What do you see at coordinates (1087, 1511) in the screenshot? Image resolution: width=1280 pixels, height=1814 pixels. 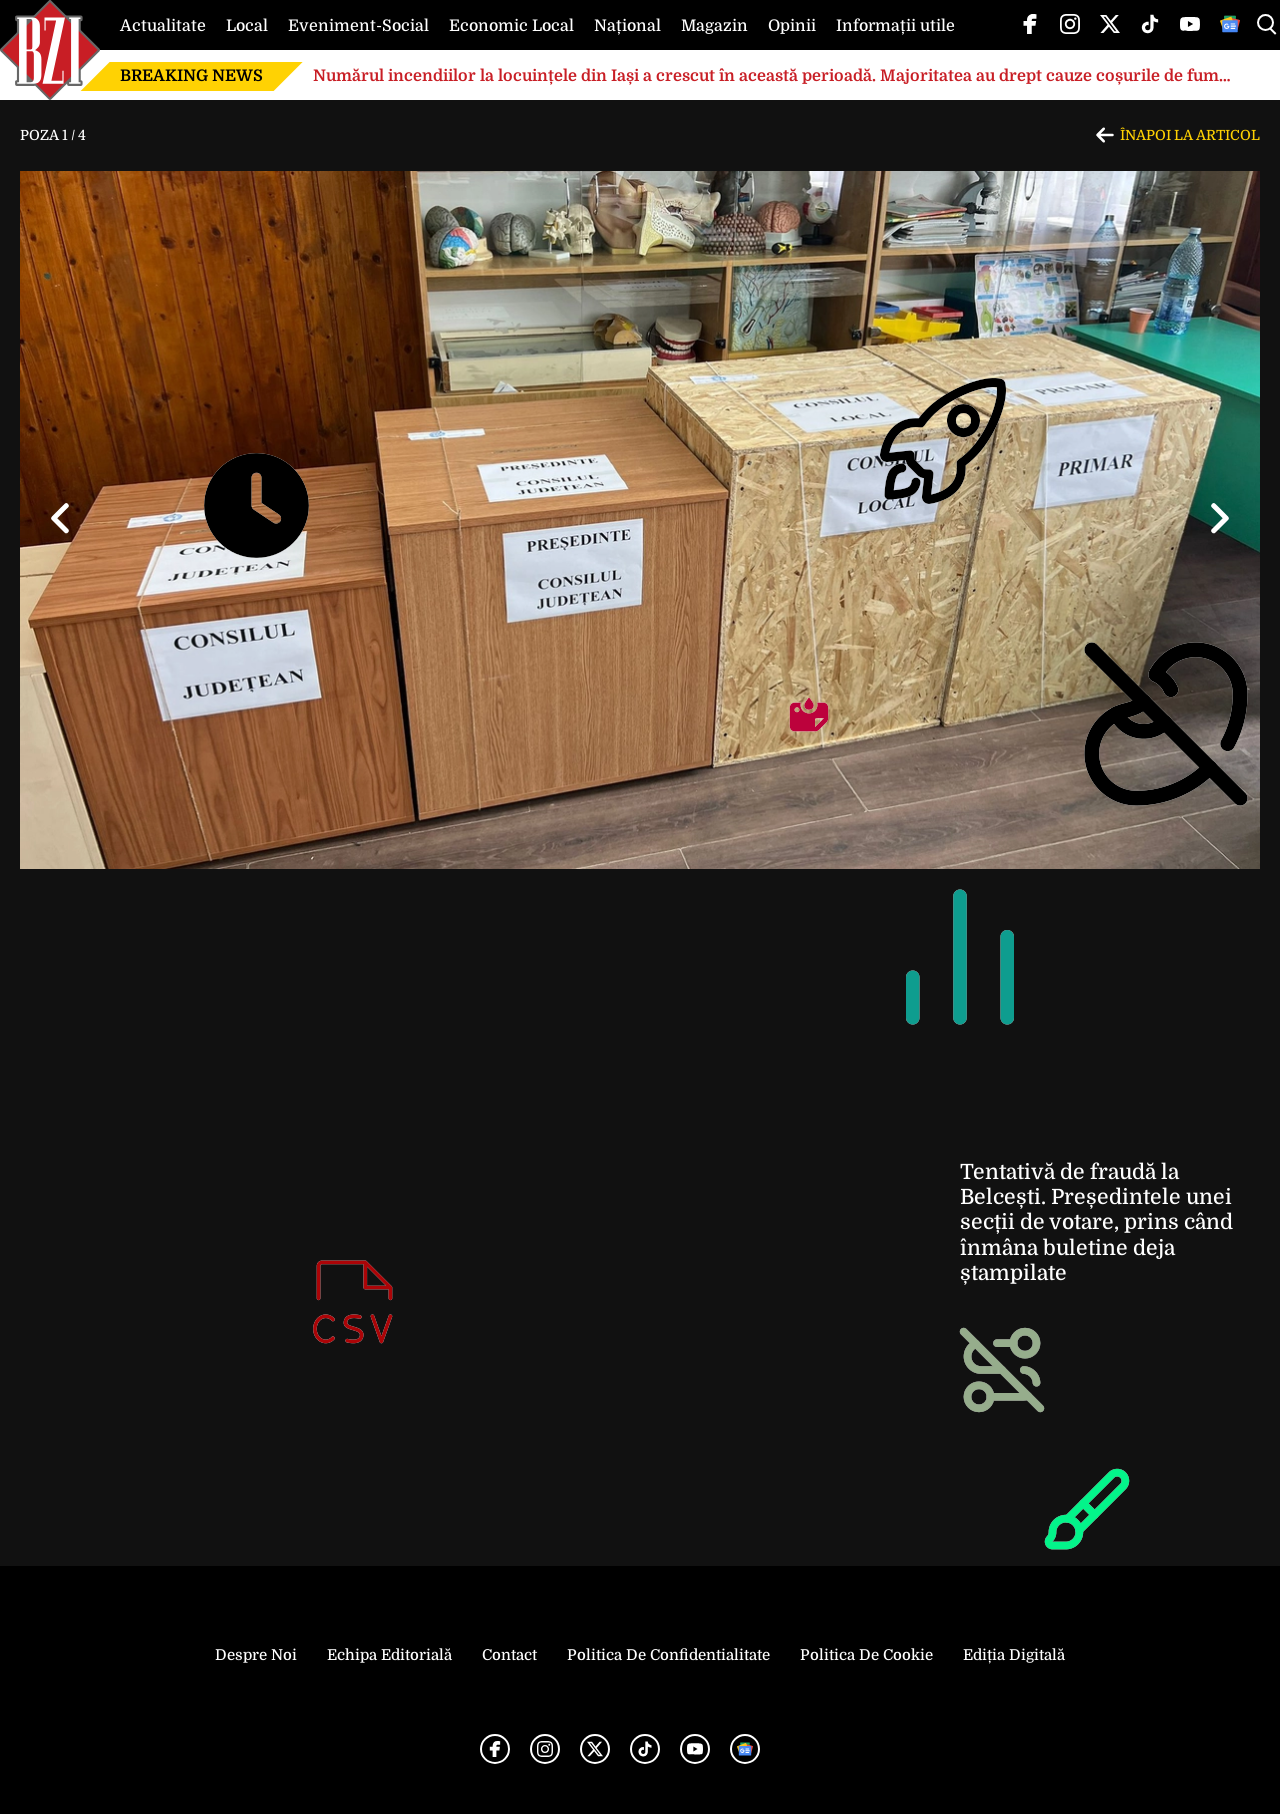 I see `access drawing or painting tools` at bounding box center [1087, 1511].